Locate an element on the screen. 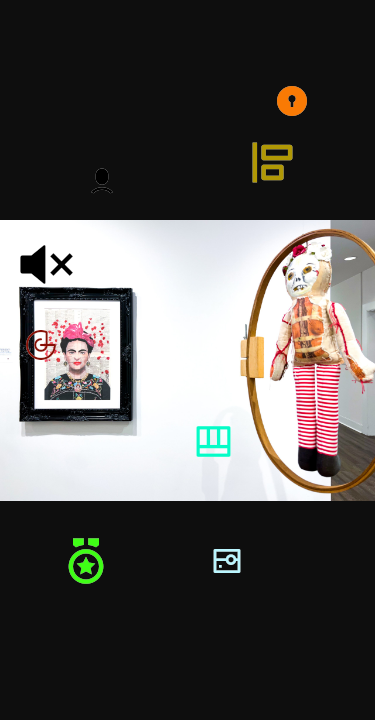 The width and height of the screenshot is (375, 720). align selected items to the left edge is located at coordinates (272, 162).